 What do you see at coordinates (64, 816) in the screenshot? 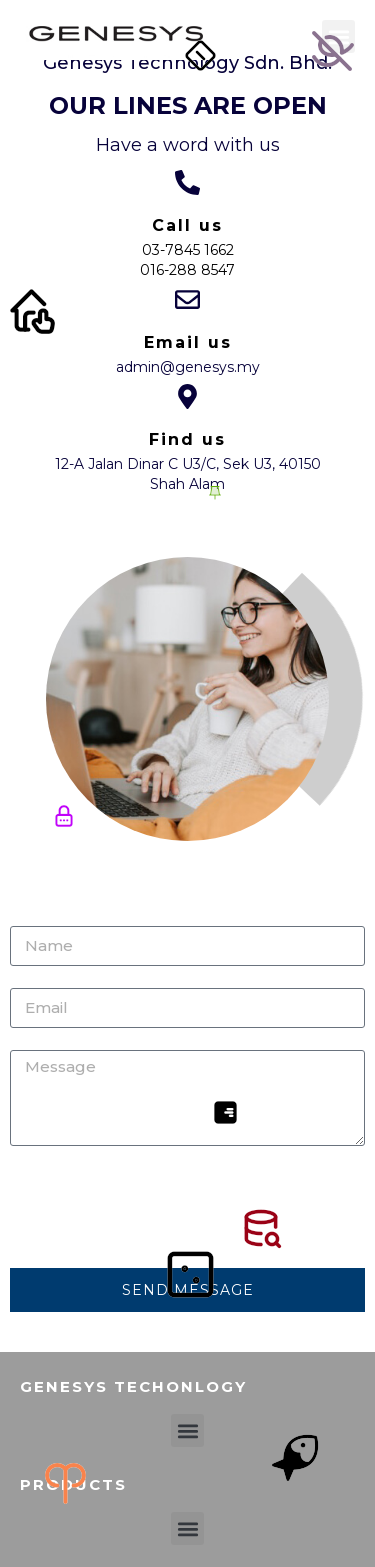
I see `enter password to unlock` at bounding box center [64, 816].